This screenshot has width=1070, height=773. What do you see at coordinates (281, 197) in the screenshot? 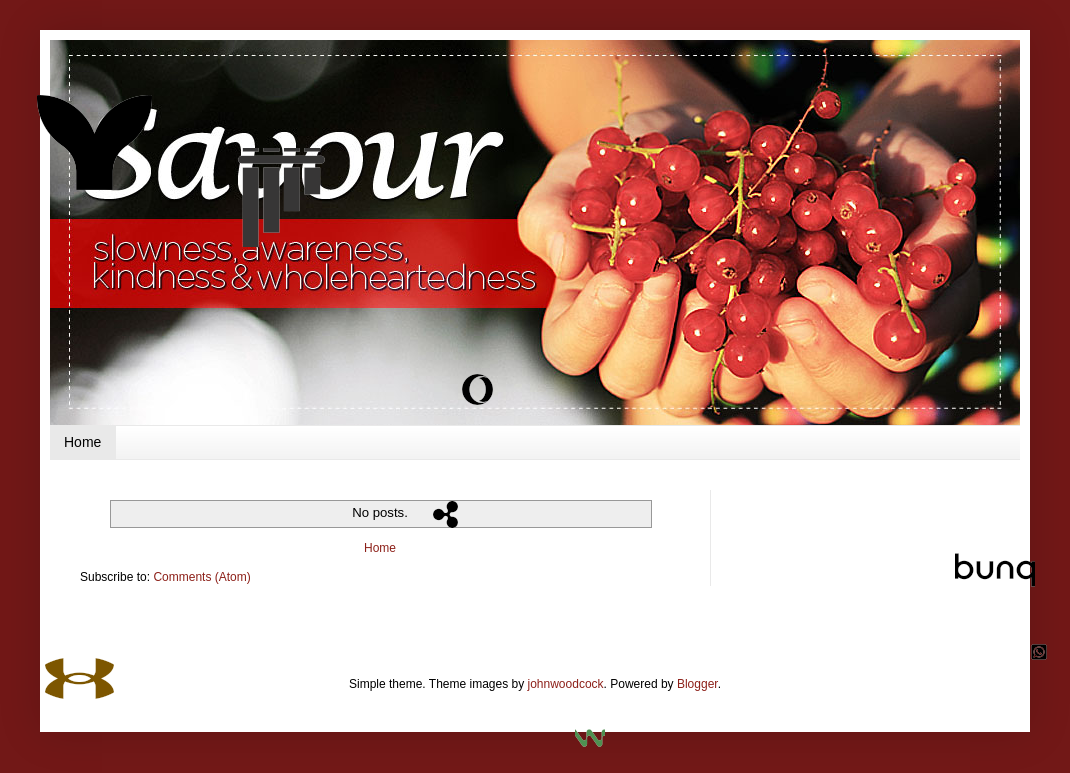
I see `pytest testing framework logo` at bounding box center [281, 197].